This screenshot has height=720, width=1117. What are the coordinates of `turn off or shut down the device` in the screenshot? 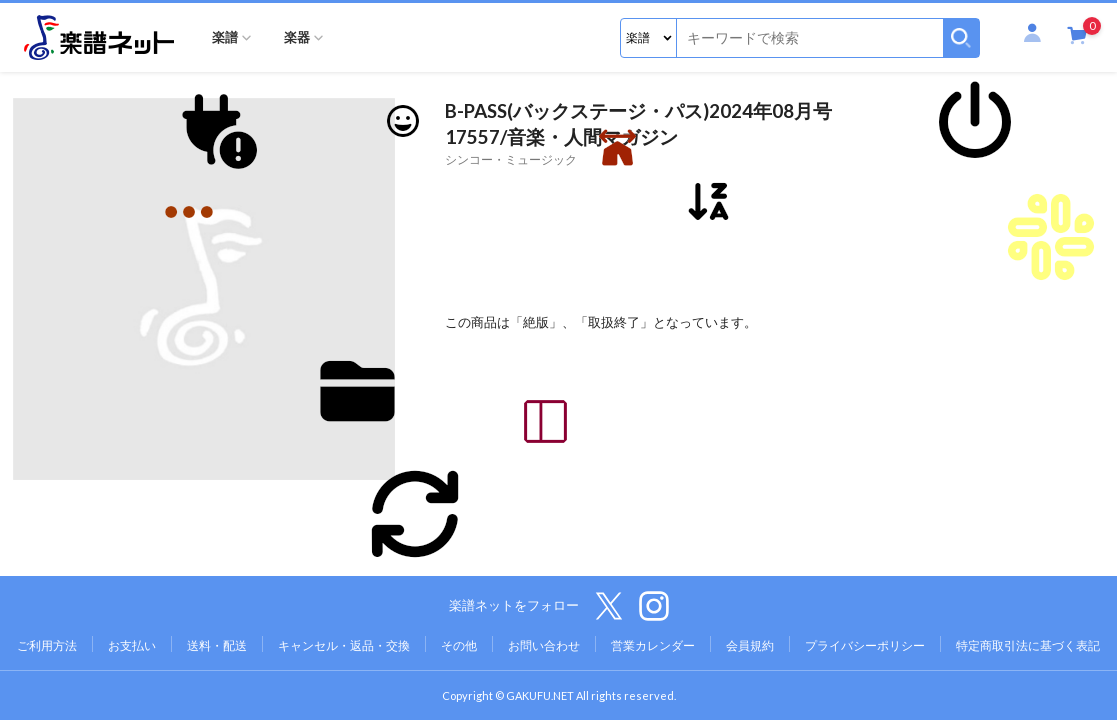 It's located at (975, 122).